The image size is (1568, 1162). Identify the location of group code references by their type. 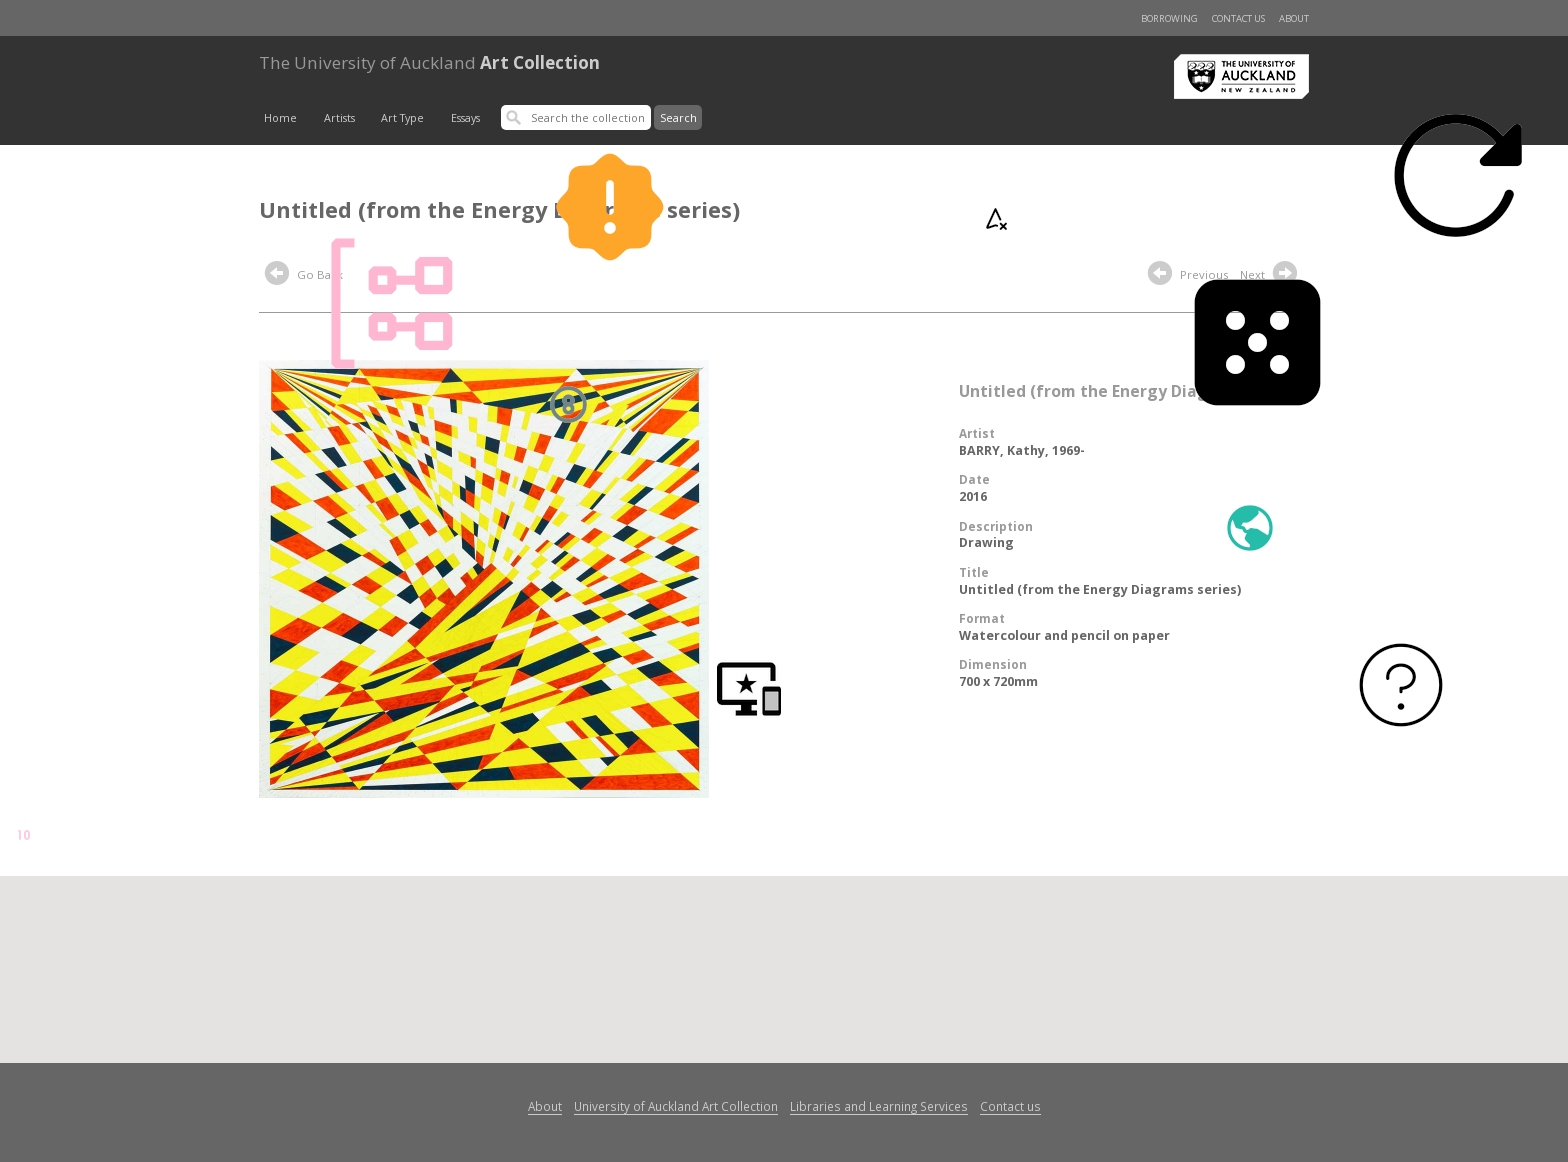
(396, 303).